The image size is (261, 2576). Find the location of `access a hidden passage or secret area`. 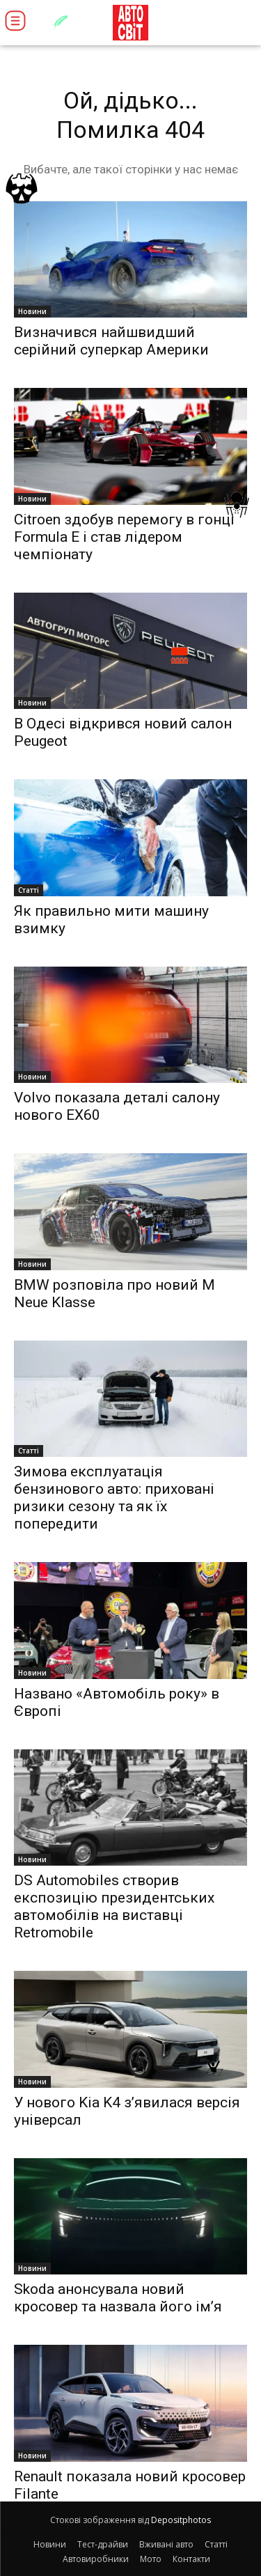

access a hidden passage or secret area is located at coordinates (214, 2067).